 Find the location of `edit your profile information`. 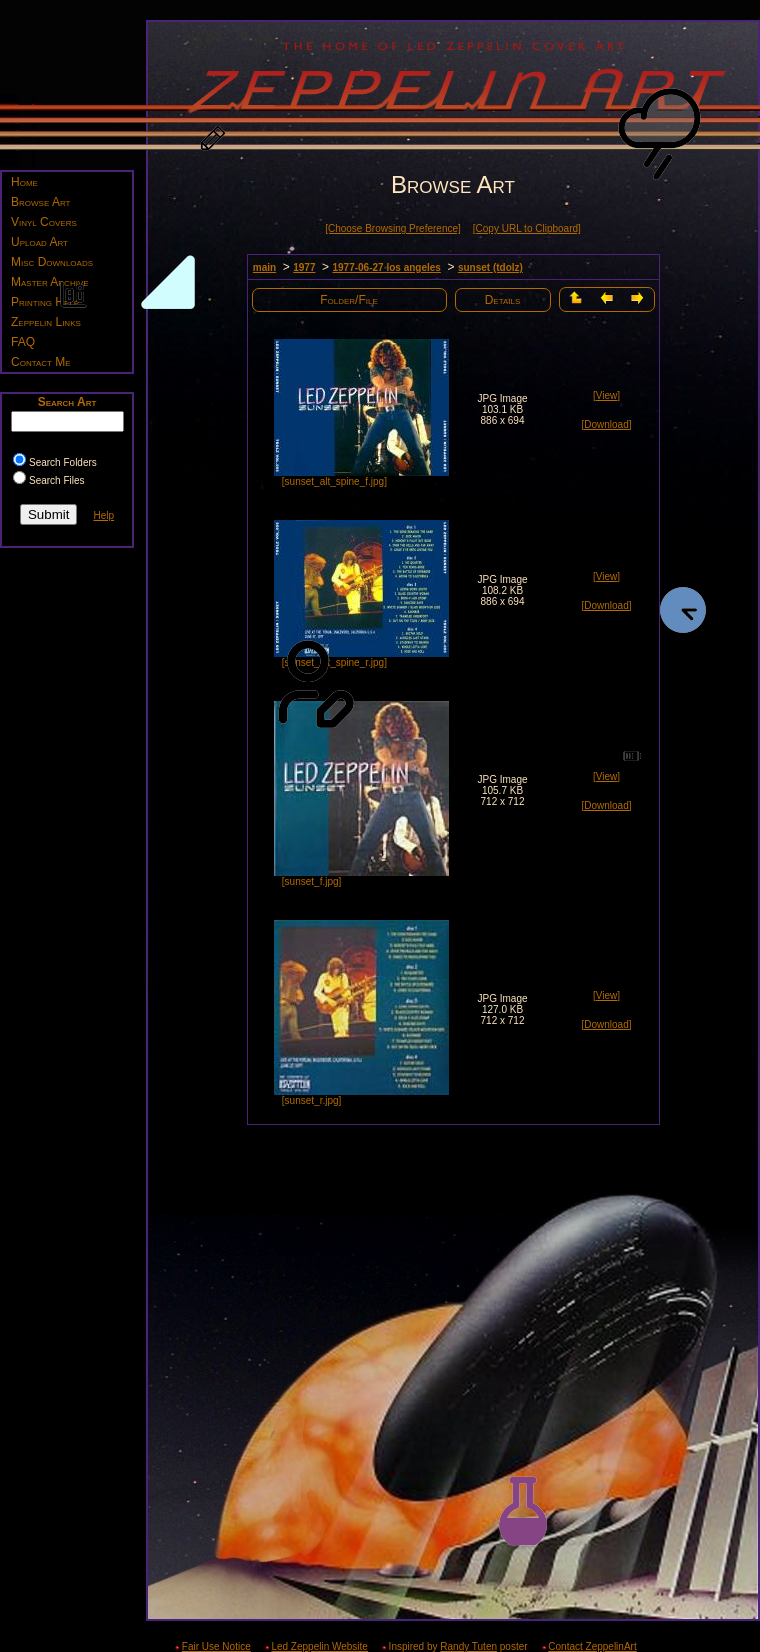

edit your profile information is located at coordinates (308, 682).